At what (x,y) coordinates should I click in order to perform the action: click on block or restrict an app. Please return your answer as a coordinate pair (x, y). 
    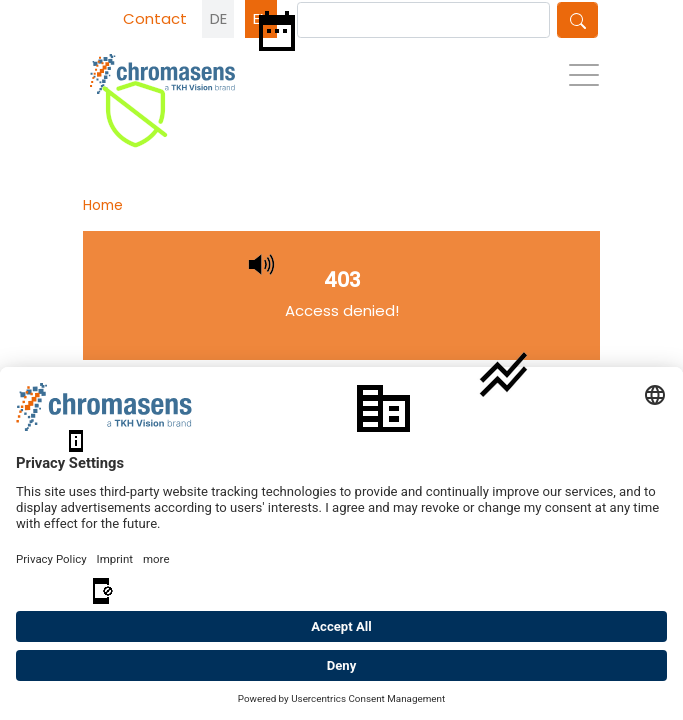
    Looking at the image, I should click on (101, 591).